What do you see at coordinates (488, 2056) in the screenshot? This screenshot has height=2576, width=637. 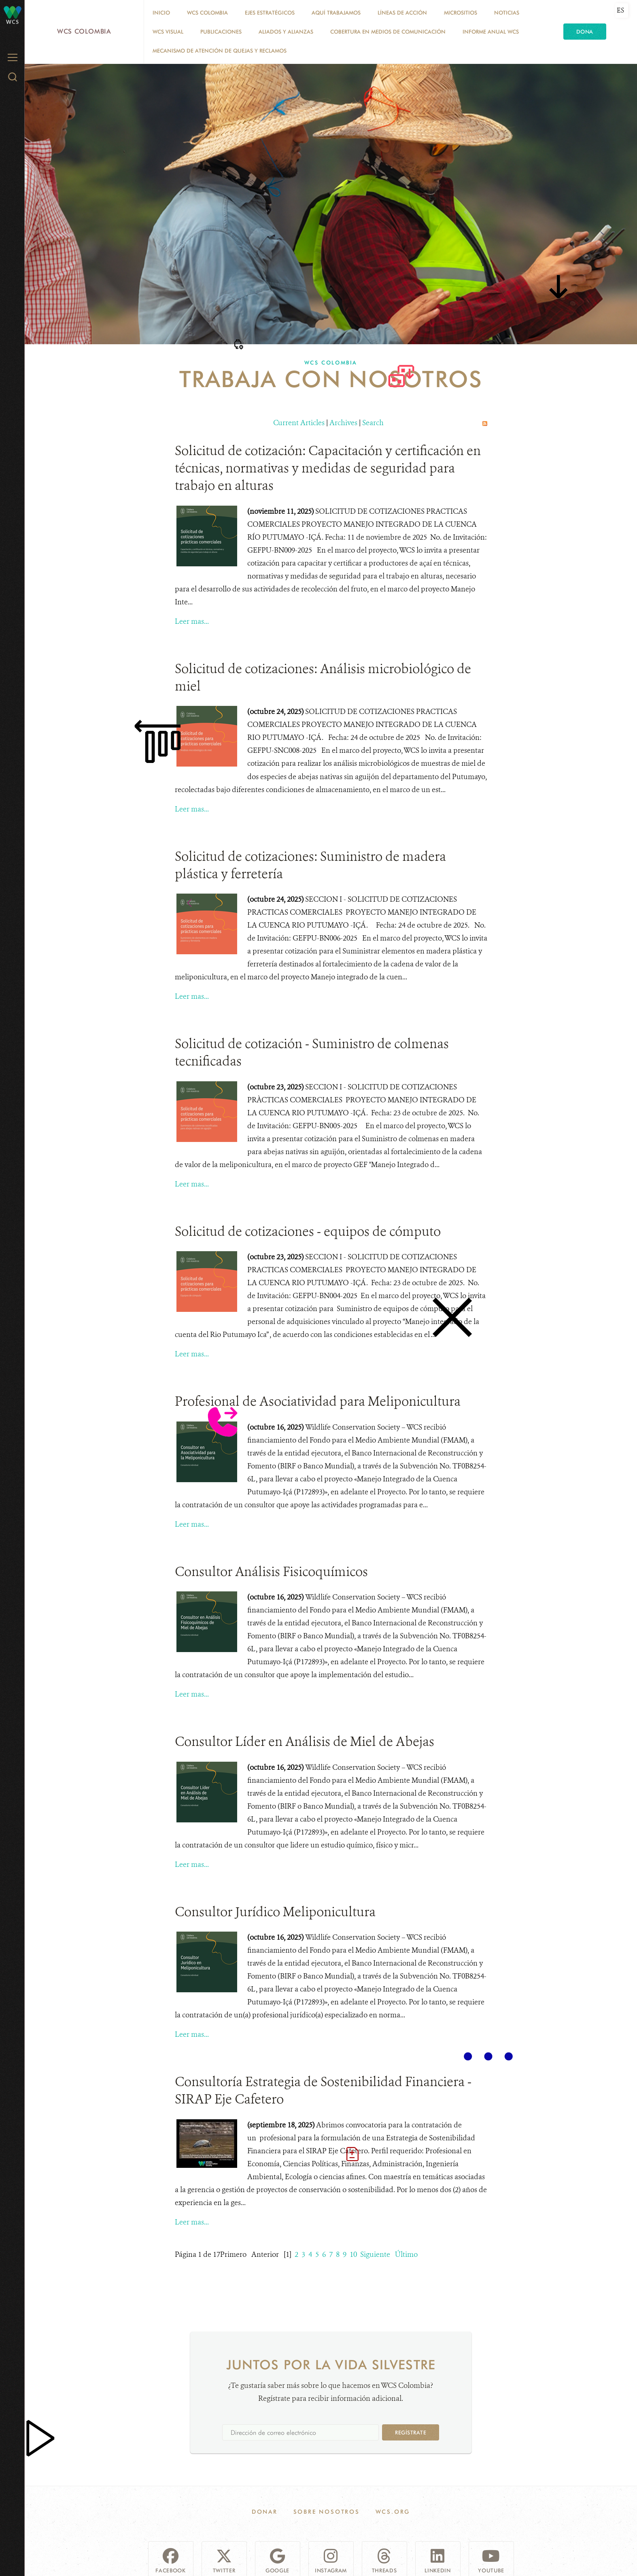 I see `access more options or actions` at bounding box center [488, 2056].